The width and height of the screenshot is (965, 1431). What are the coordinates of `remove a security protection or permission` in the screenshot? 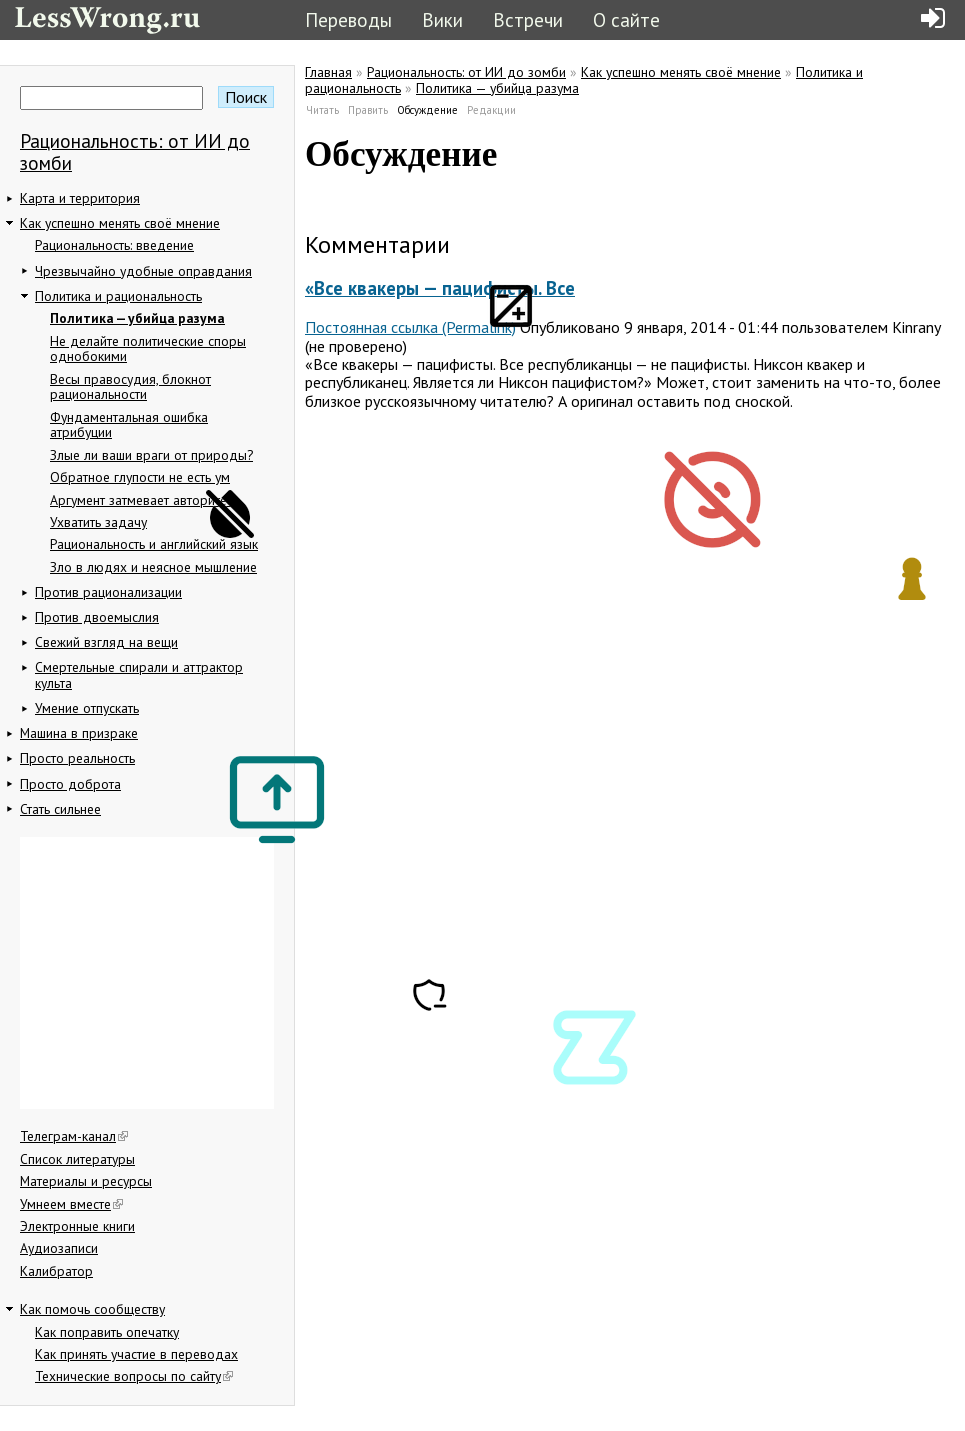 It's located at (429, 995).